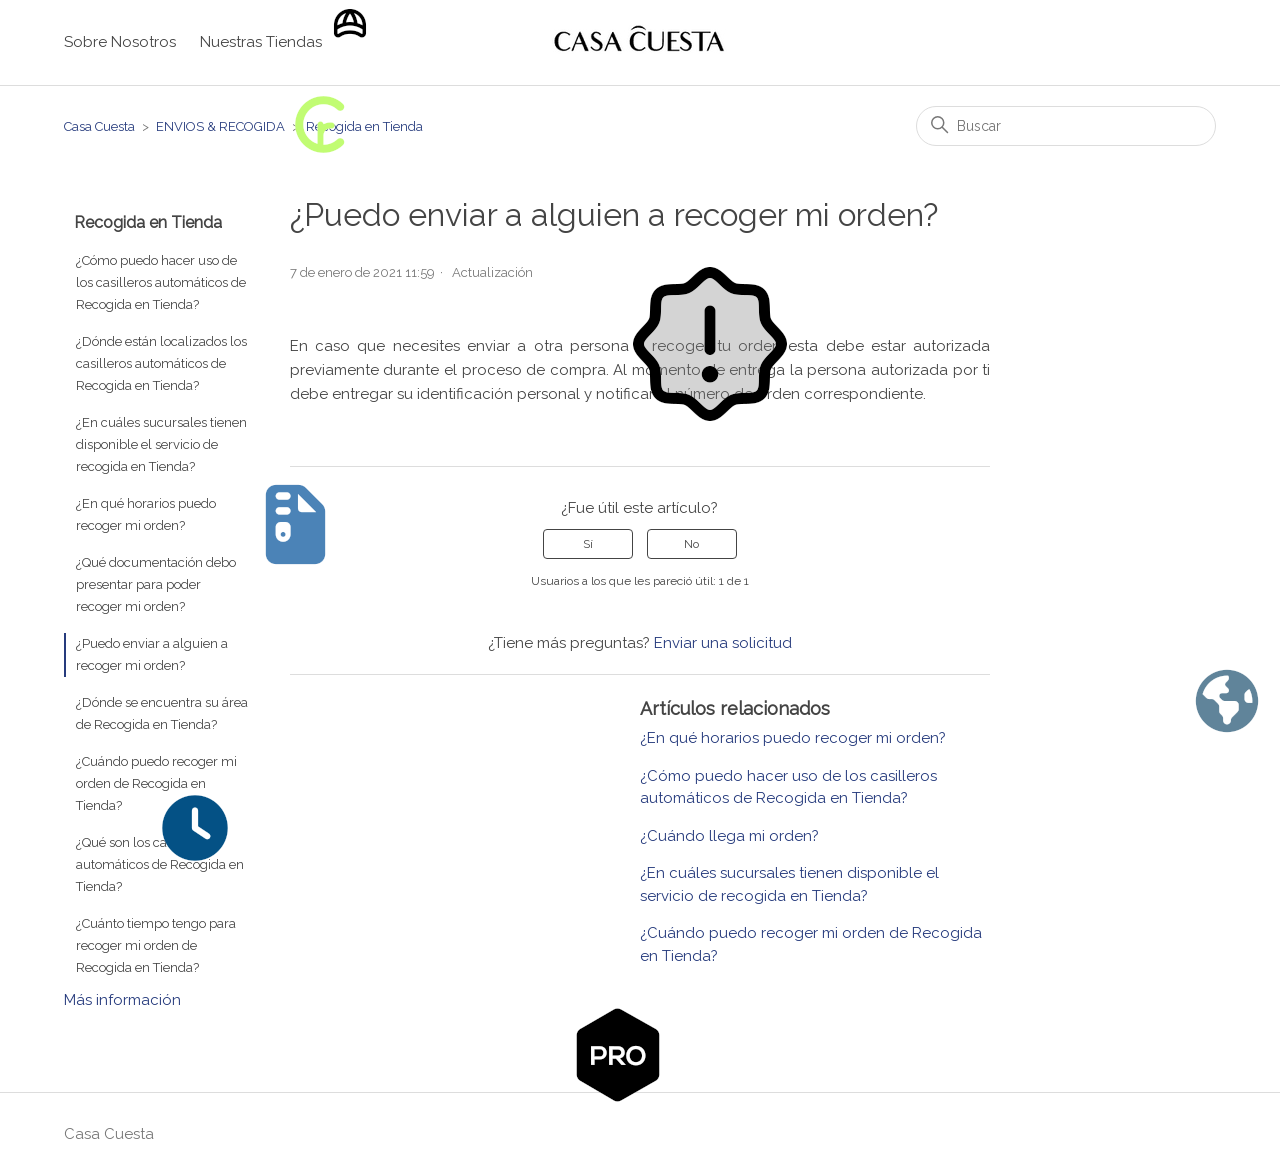 The width and height of the screenshot is (1280, 1175). Describe the element at coordinates (1227, 701) in the screenshot. I see `switch to global or worldwide view` at that location.